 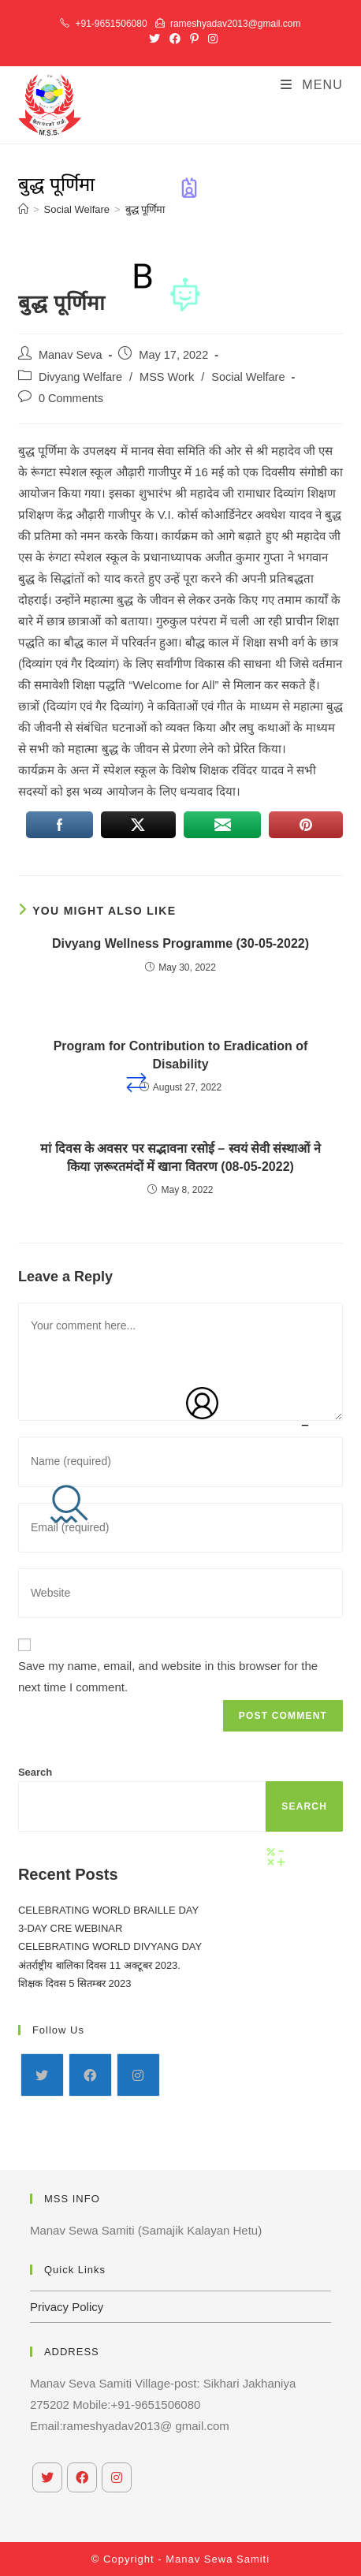 I want to click on view employee badge or identification, so click(x=189, y=188).